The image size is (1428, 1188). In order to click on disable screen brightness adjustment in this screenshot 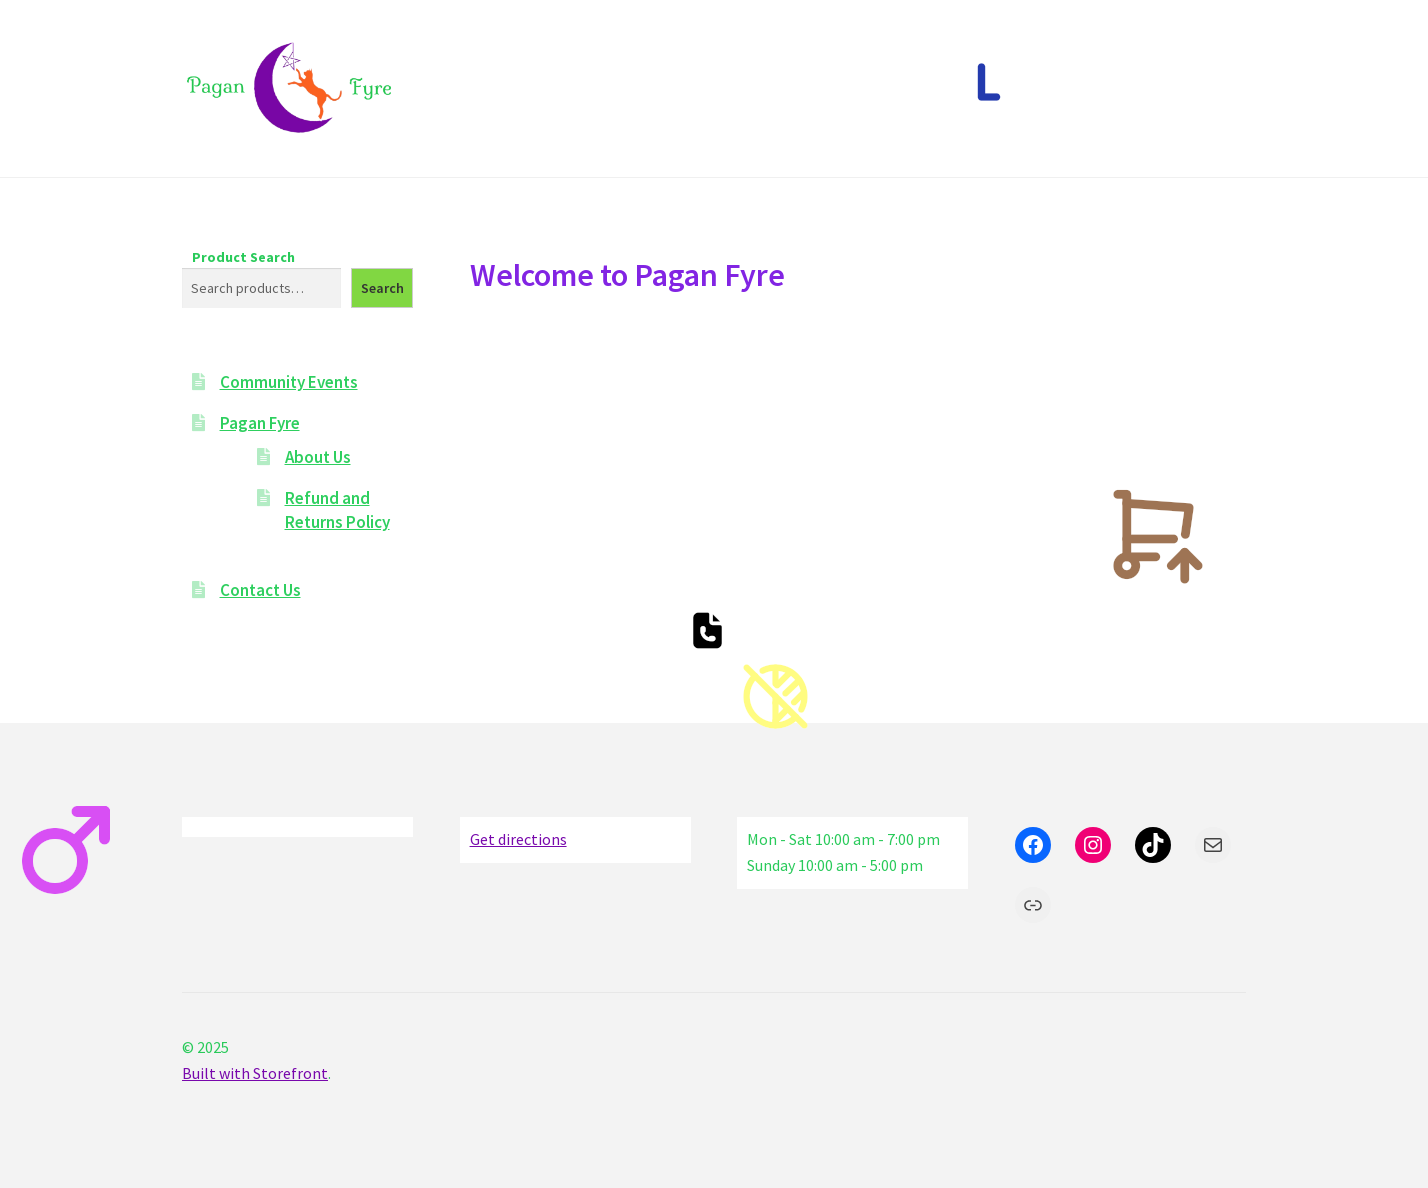, I will do `click(775, 696)`.